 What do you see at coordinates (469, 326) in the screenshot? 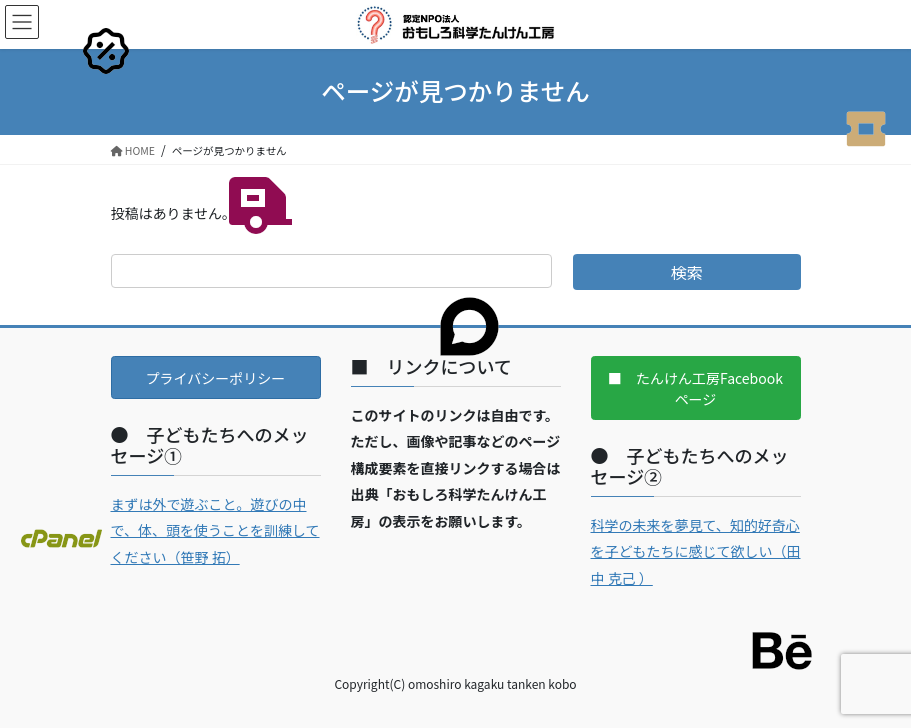
I see `open Discourse forum` at bounding box center [469, 326].